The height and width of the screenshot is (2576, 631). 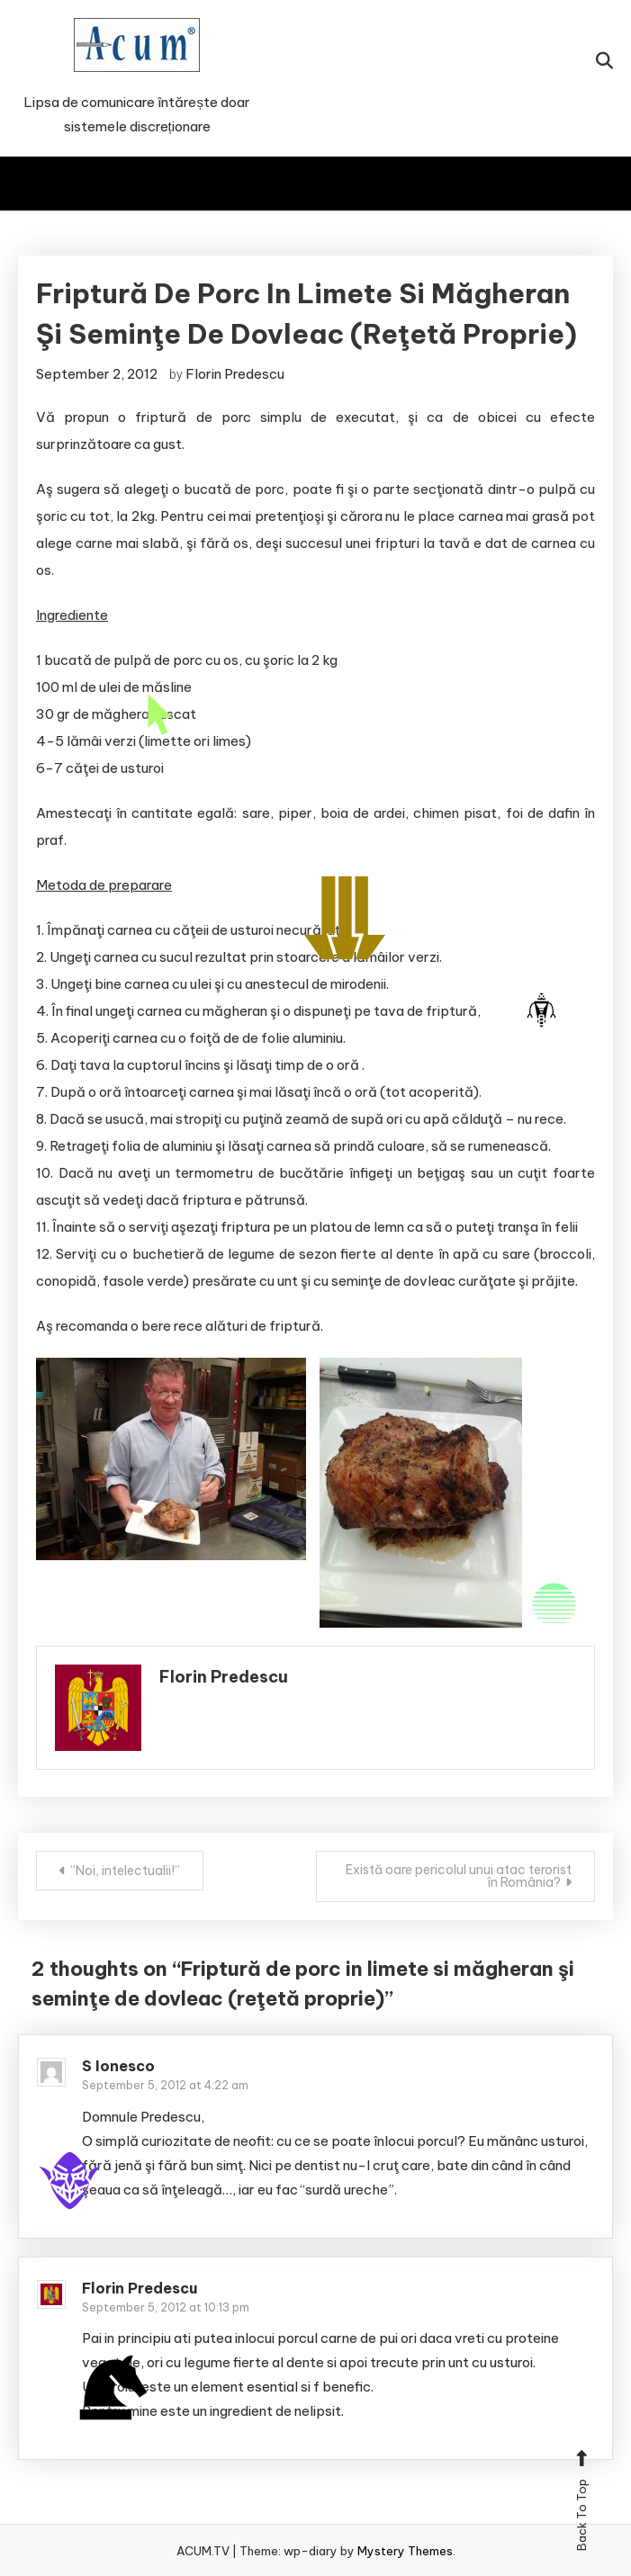 I want to click on activate a powerful downward attack or smash move, so click(x=345, y=918).